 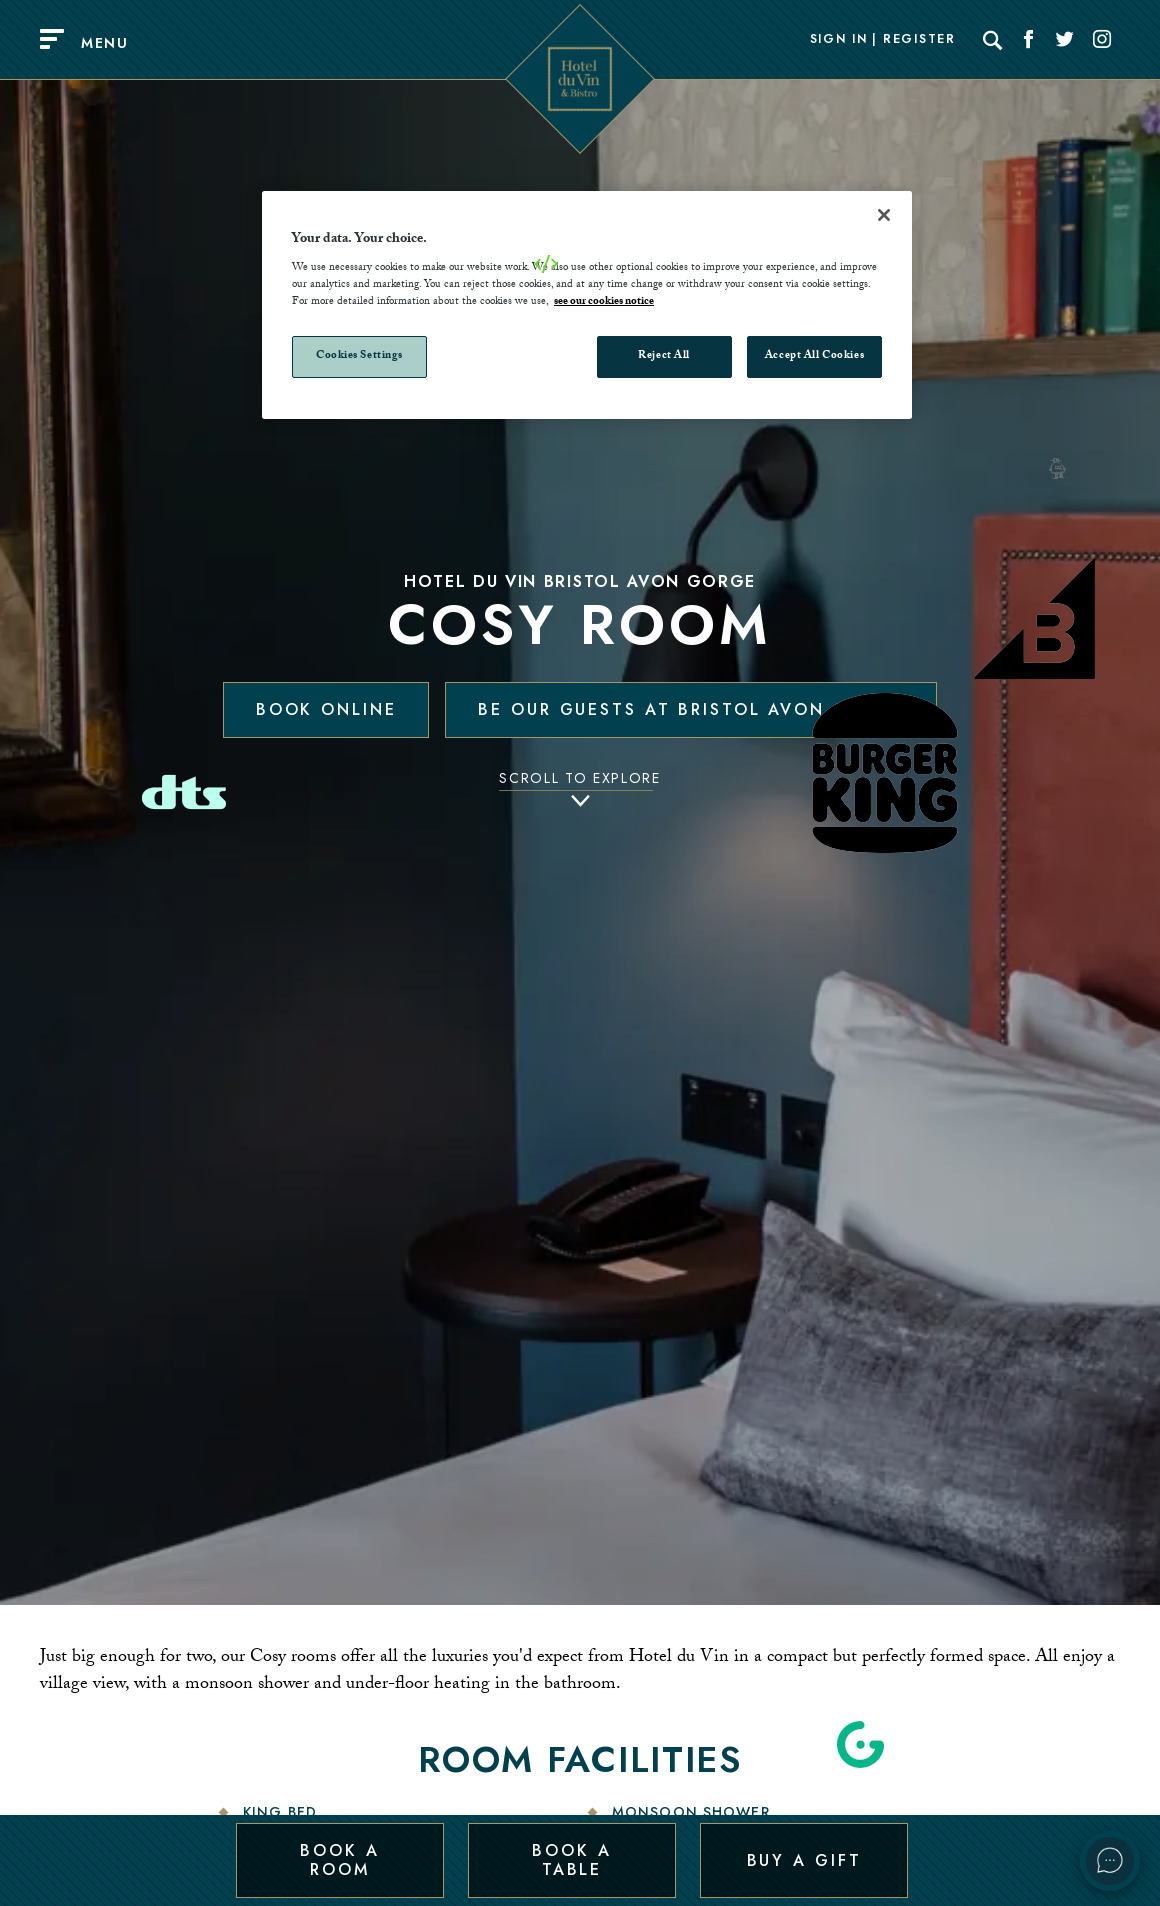 What do you see at coordinates (184, 792) in the screenshot?
I see `dts audio technology logo` at bounding box center [184, 792].